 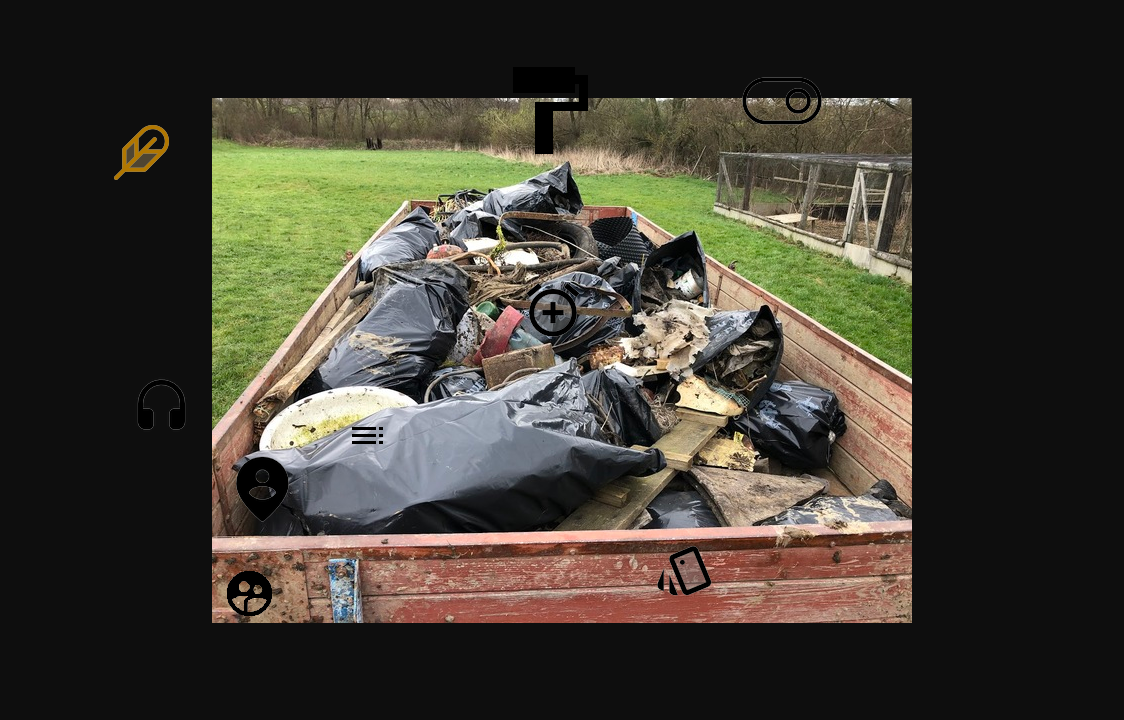 What do you see at coordinates (262, 489) in the screenshot?
I see `view a contact's location on the map` at bounding box center [262, 489].